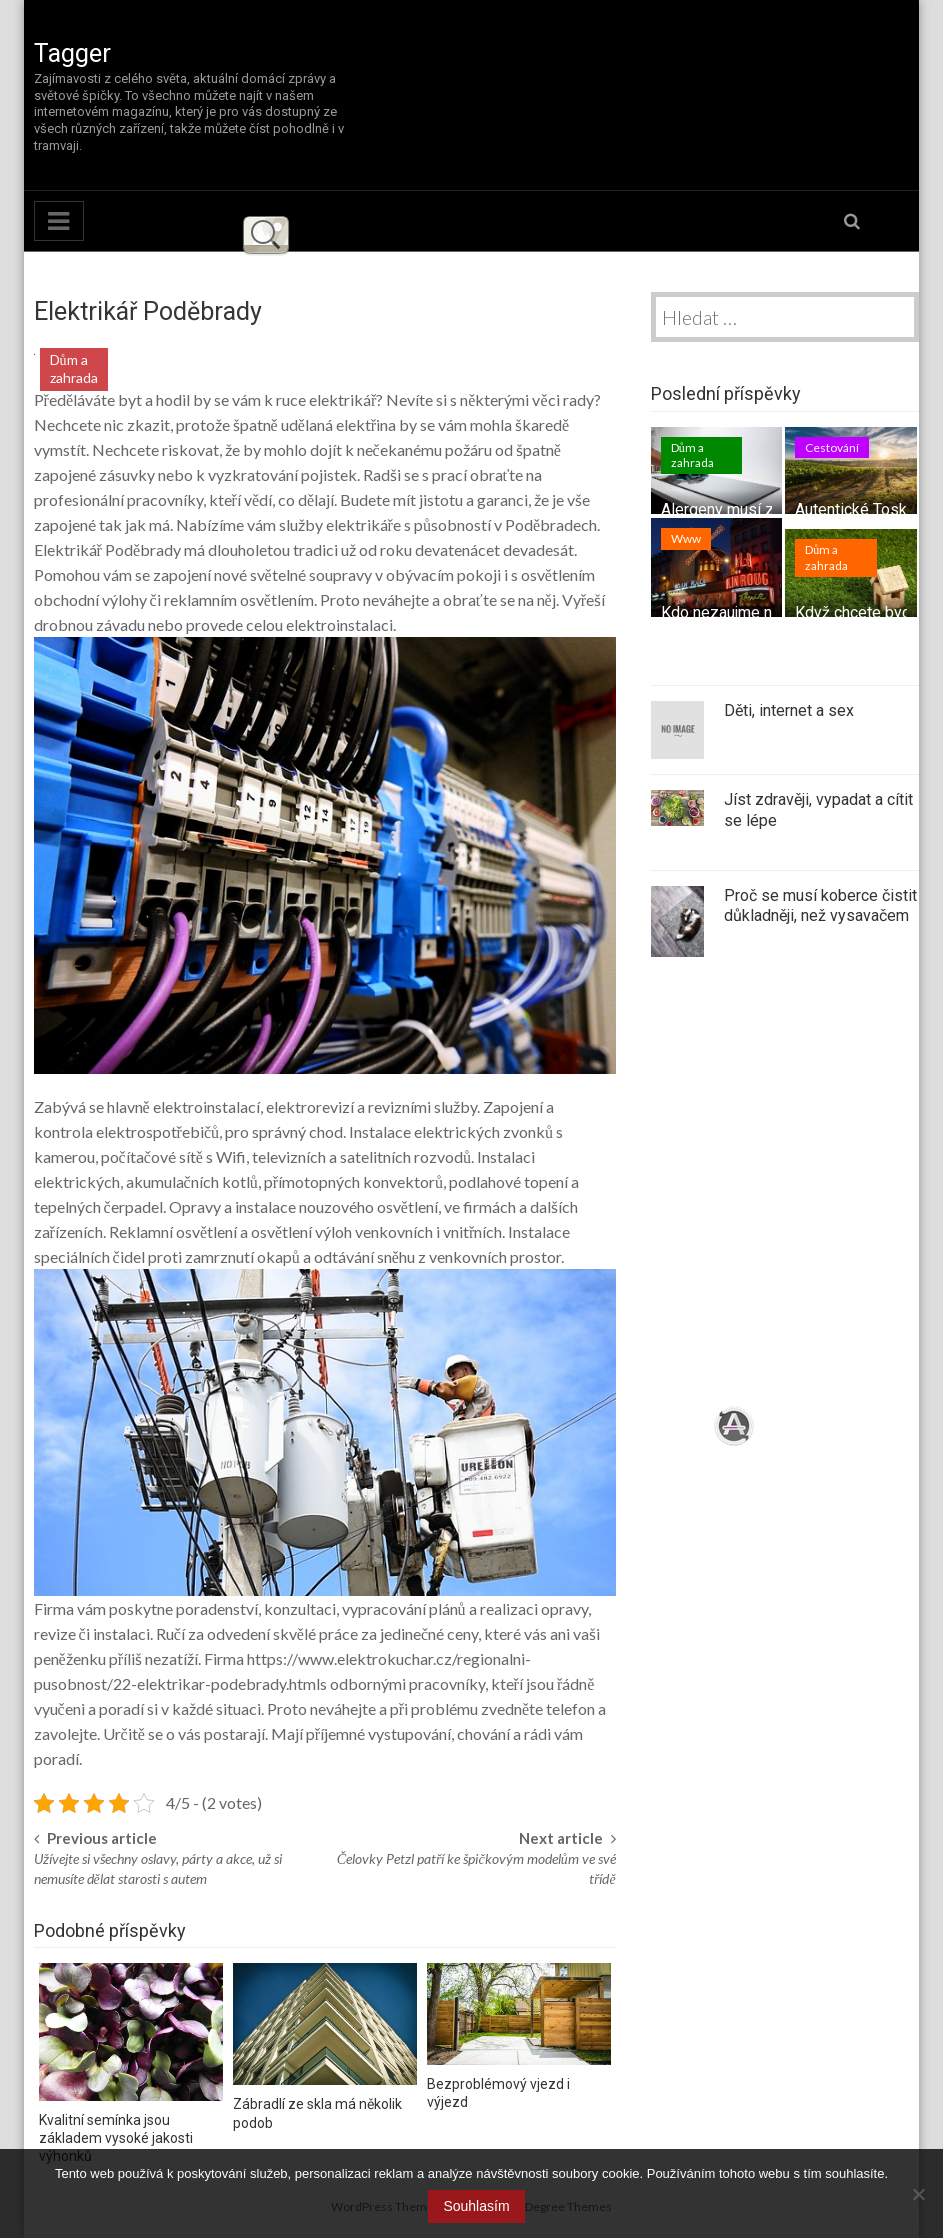  Describe the element at coordinates (734, 1426) in the screenshot. I see `check for and install software updates` at that location.